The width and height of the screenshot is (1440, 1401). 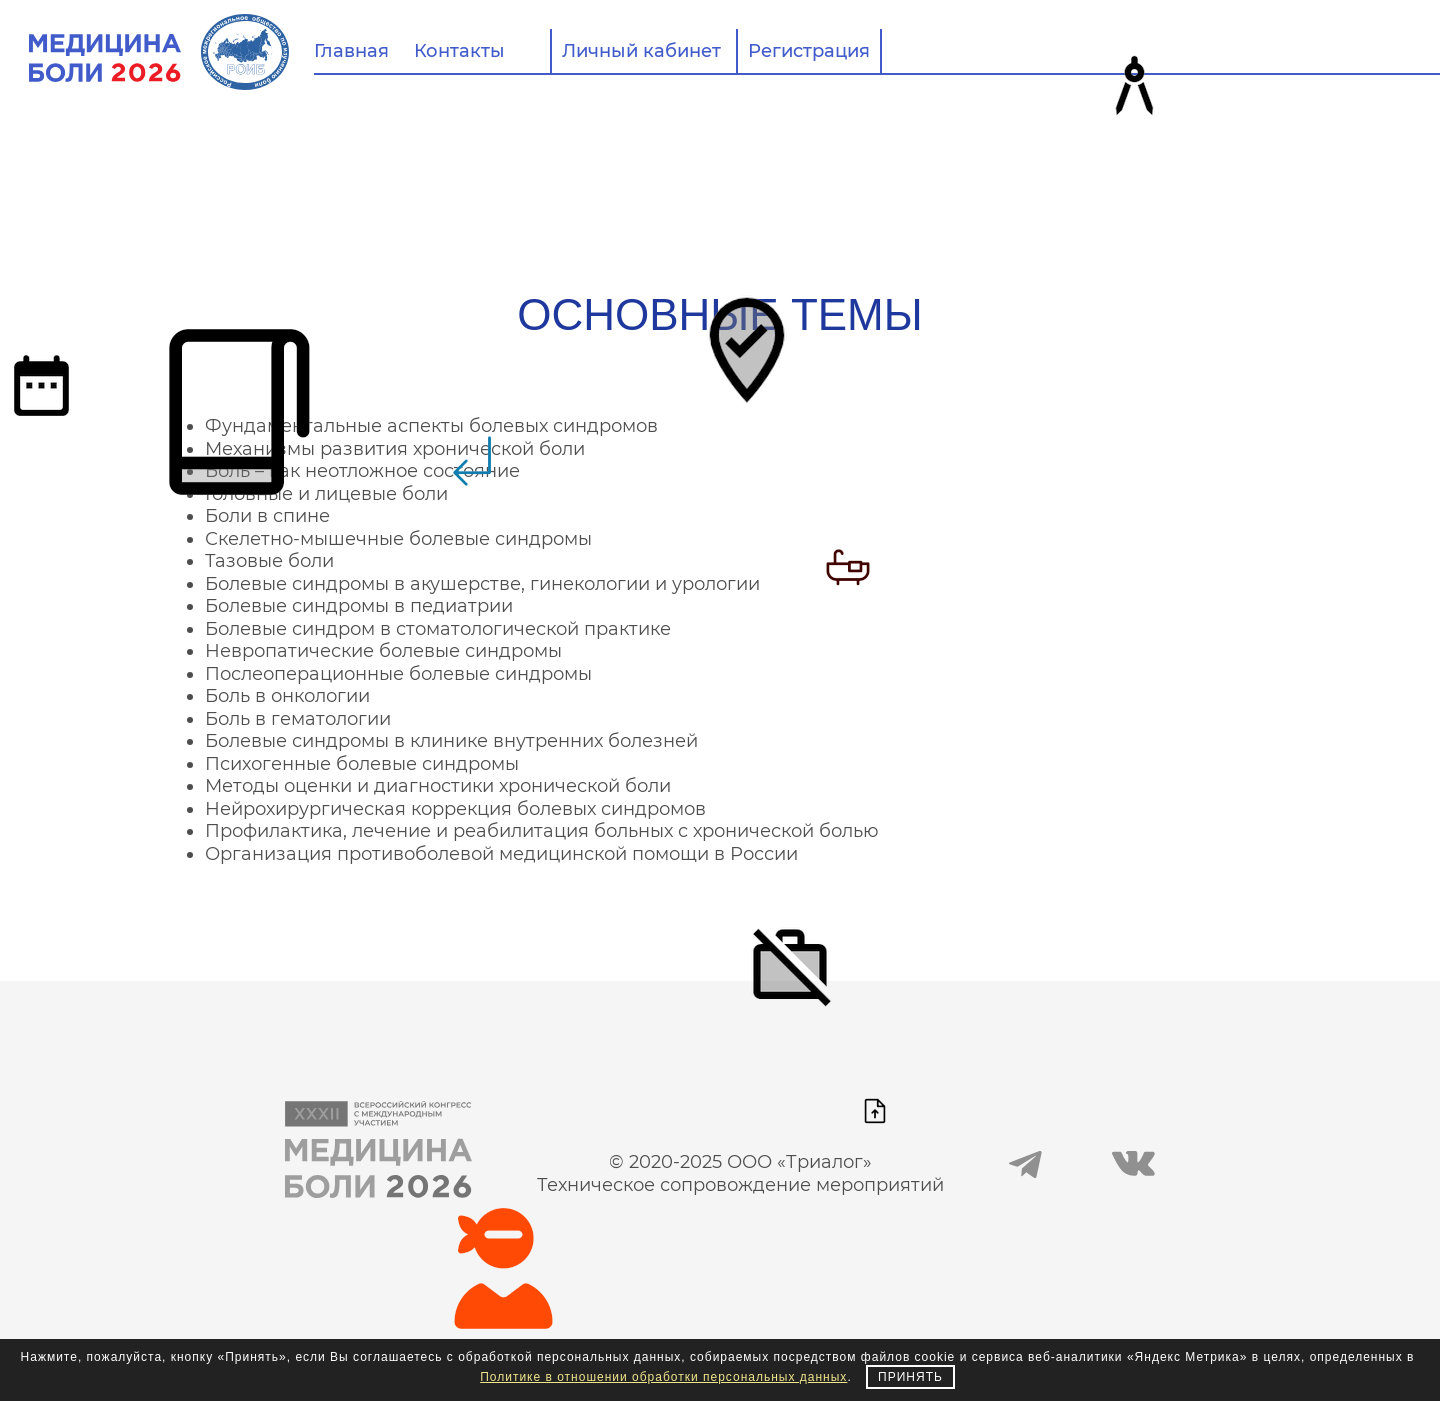 What do you see at coordinates (1134, 85) in the screenshot?
I see `access architecture or design tools` at bounding box center [1134, 85].